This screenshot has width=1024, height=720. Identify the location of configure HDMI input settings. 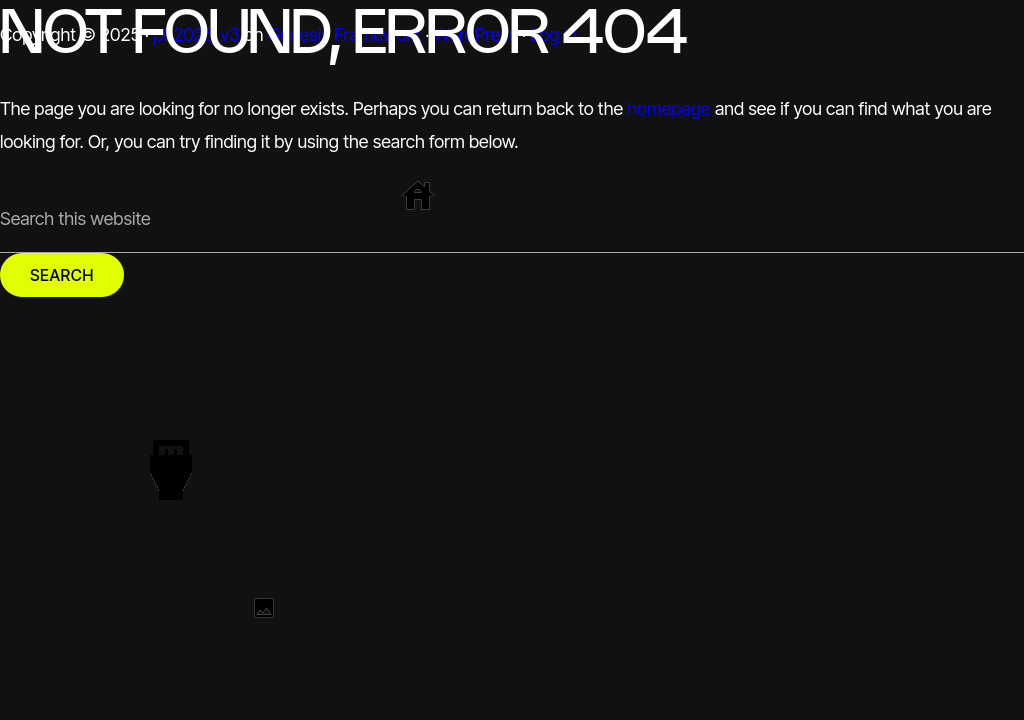
(171, 470).